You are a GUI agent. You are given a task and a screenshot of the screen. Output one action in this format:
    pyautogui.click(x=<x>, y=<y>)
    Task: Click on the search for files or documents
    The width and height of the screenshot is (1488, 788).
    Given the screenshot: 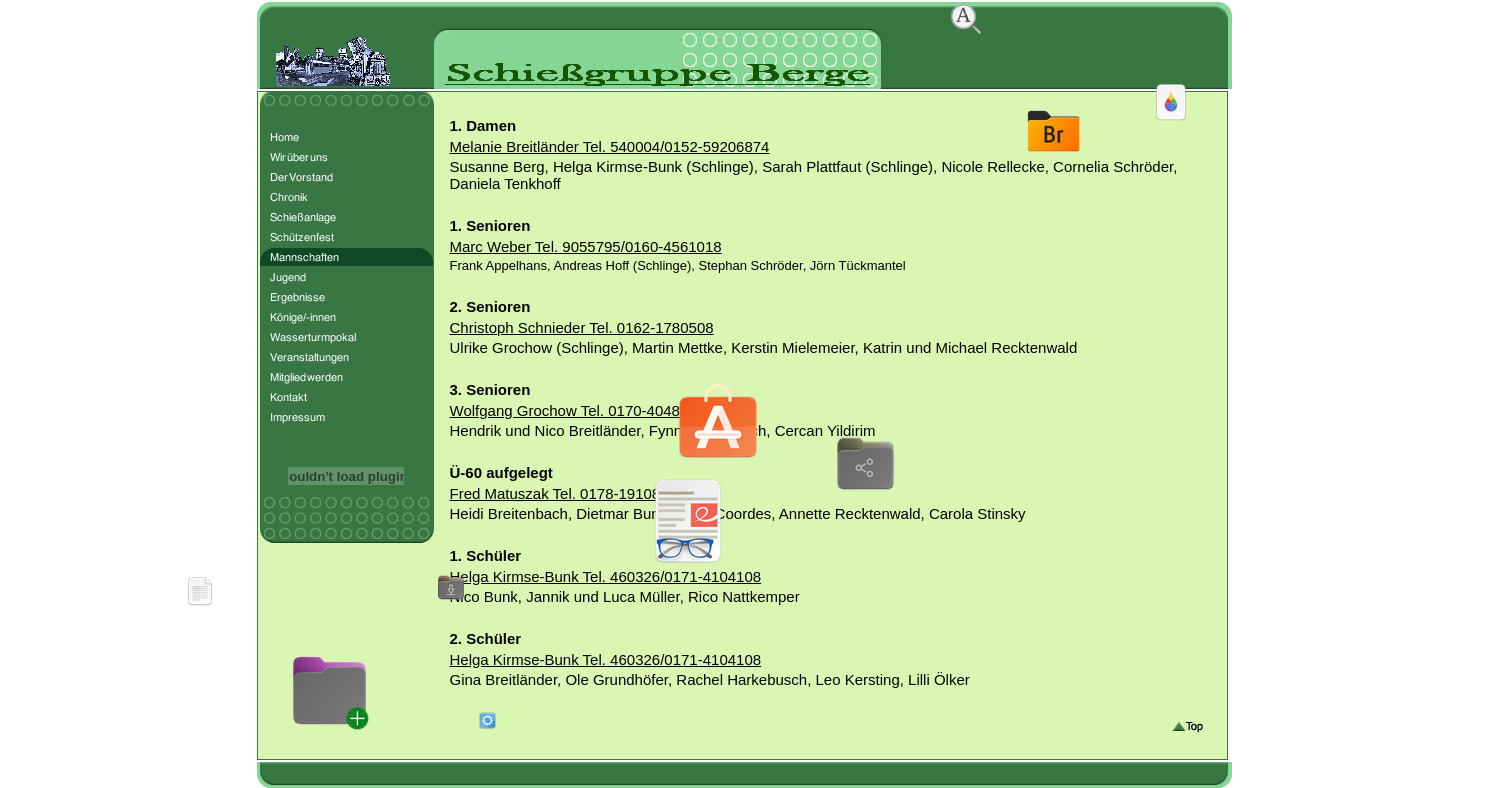 What is the action you would take?
    pyautogui.click(x=965, y=18)
    